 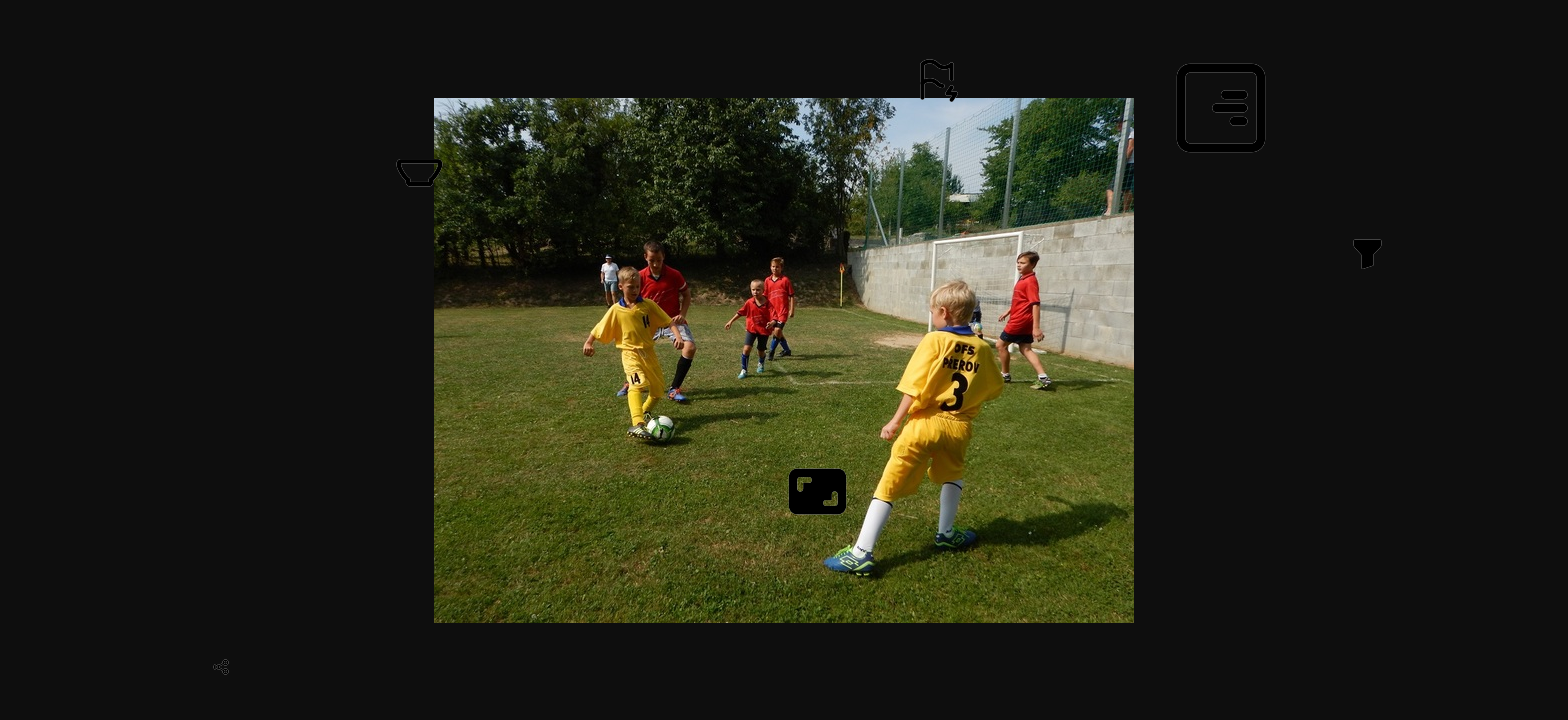 What do you see at coordinates (221, 667) in the screenshot?
I see `share content with others` at bounding box center [221, 667].